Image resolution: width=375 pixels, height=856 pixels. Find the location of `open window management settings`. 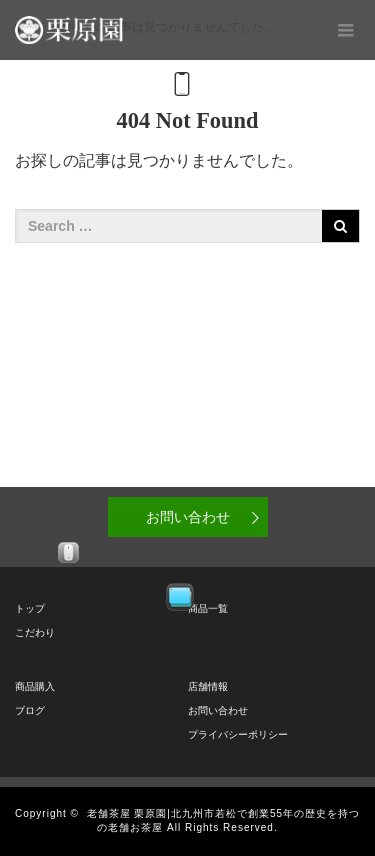

open window management settings is located at coordinates (180, 597).